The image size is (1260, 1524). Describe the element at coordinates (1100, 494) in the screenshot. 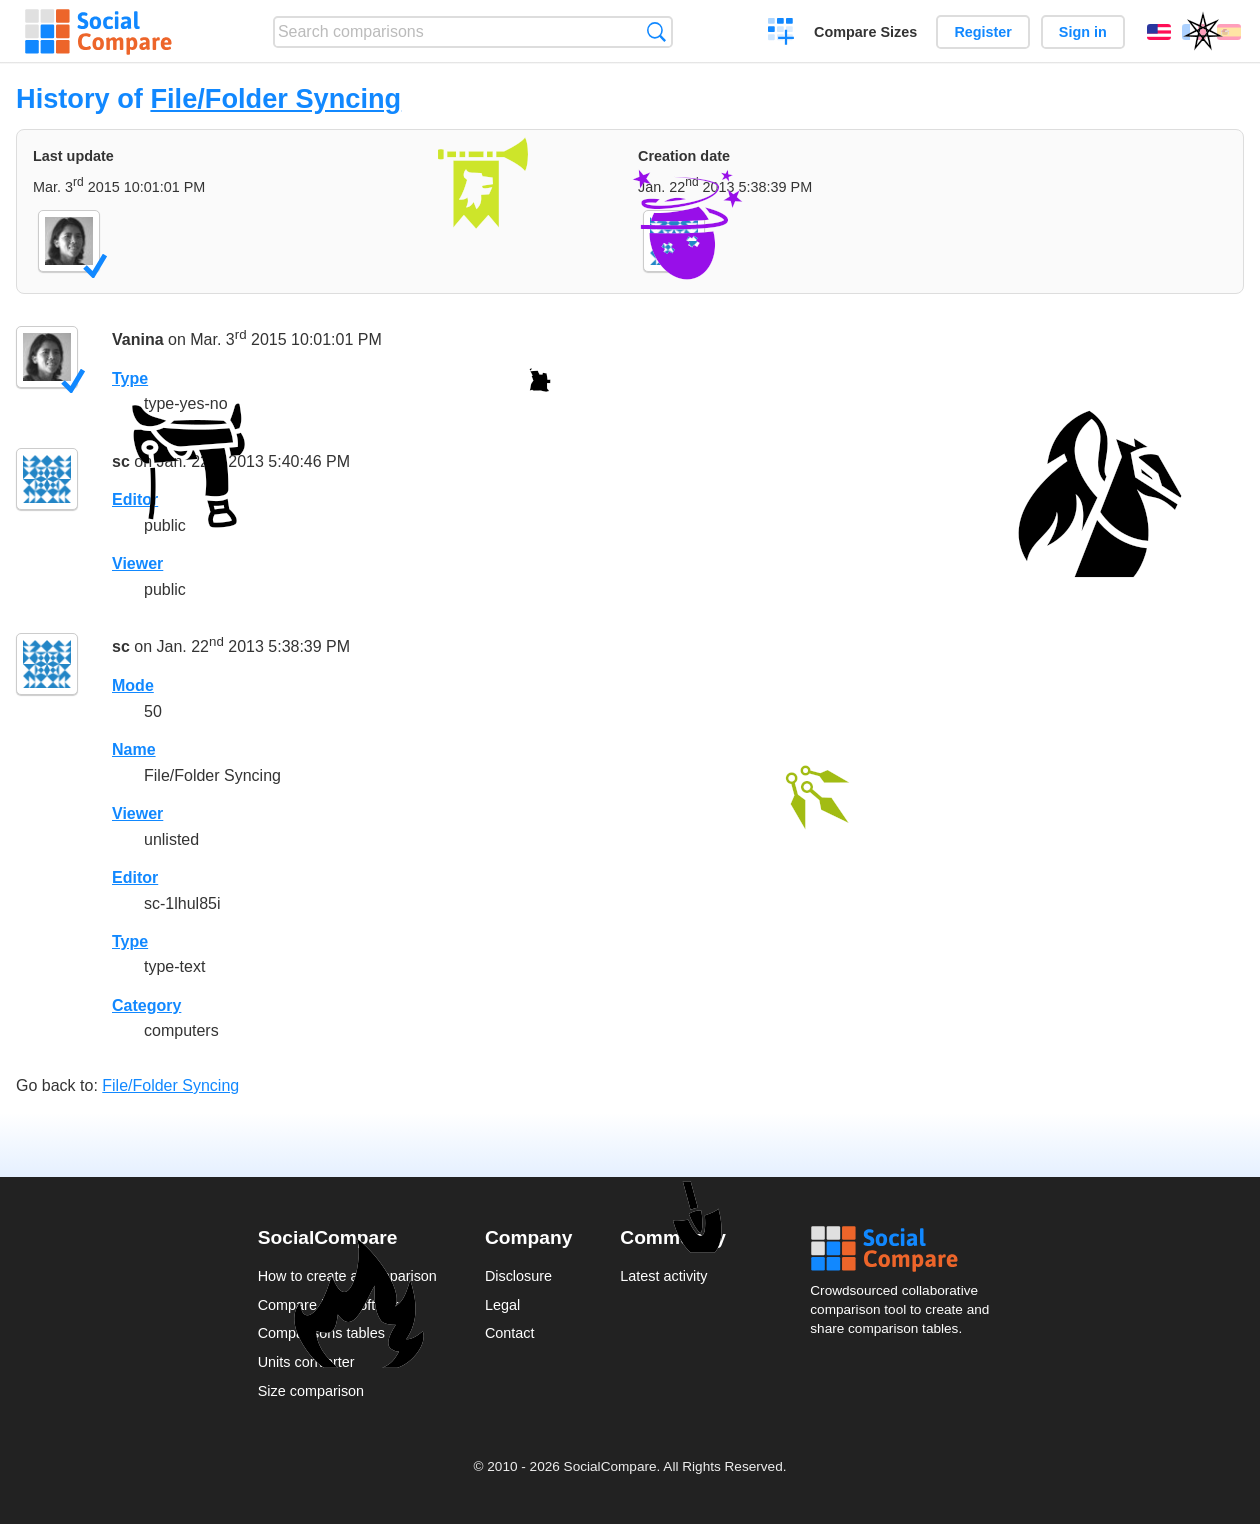

I see `select a ranger or mounted character class` at that location.